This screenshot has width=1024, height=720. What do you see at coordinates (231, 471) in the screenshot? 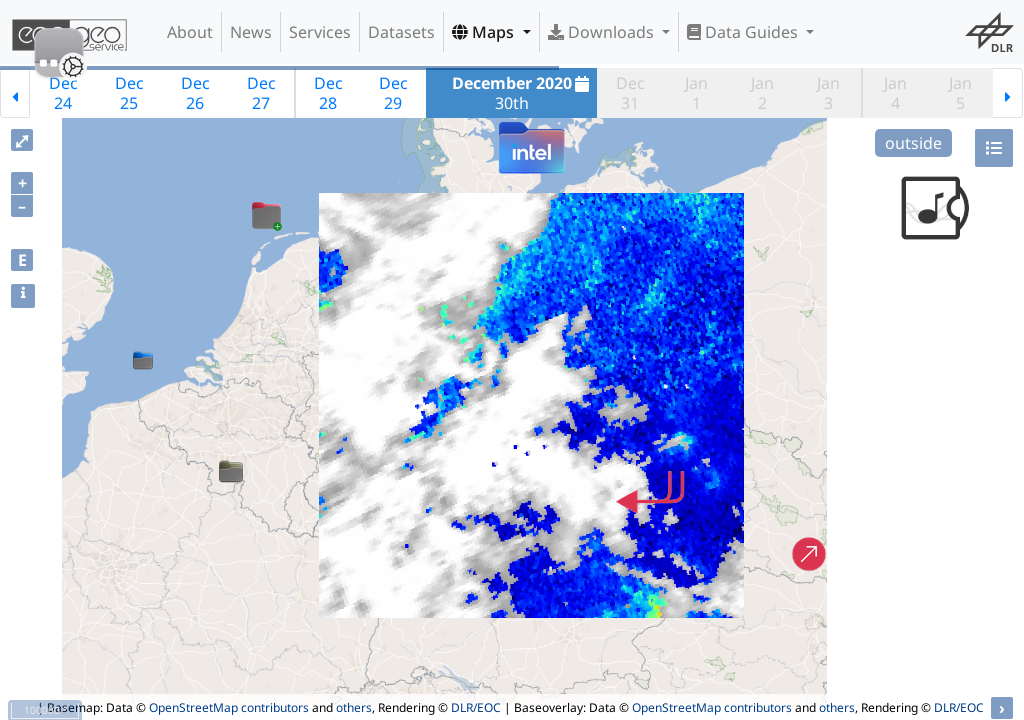
I see `indicates a folder is currently open or expanded` at bounding box center [231, 471].